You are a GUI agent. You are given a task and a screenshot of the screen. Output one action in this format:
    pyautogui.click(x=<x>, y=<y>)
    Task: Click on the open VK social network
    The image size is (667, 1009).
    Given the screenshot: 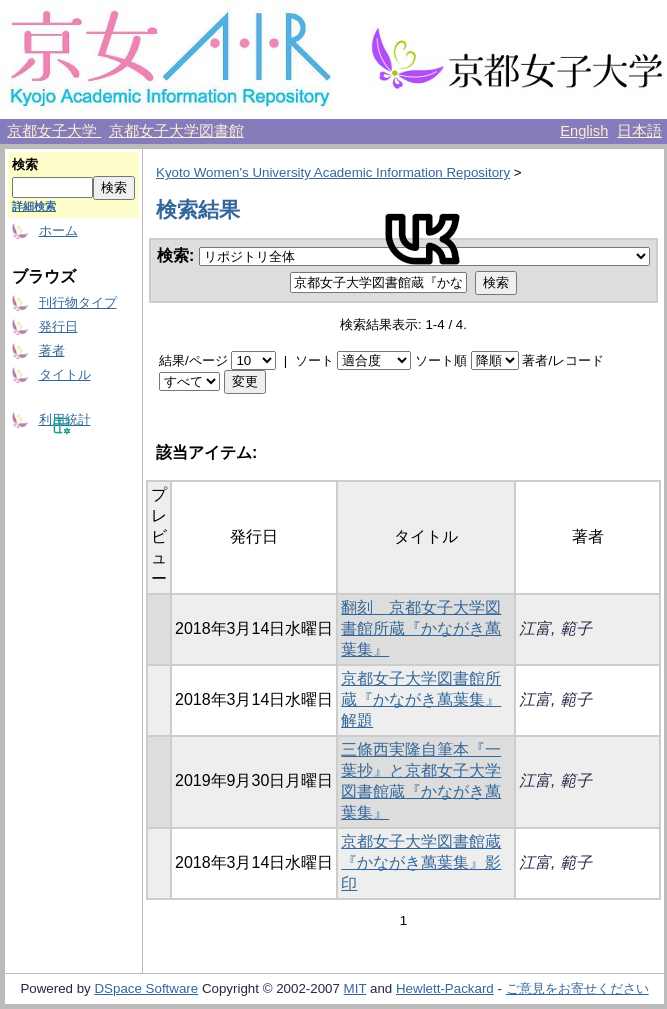 What is the action you would take?
    pyautogui.click(x=422, y=237)
    